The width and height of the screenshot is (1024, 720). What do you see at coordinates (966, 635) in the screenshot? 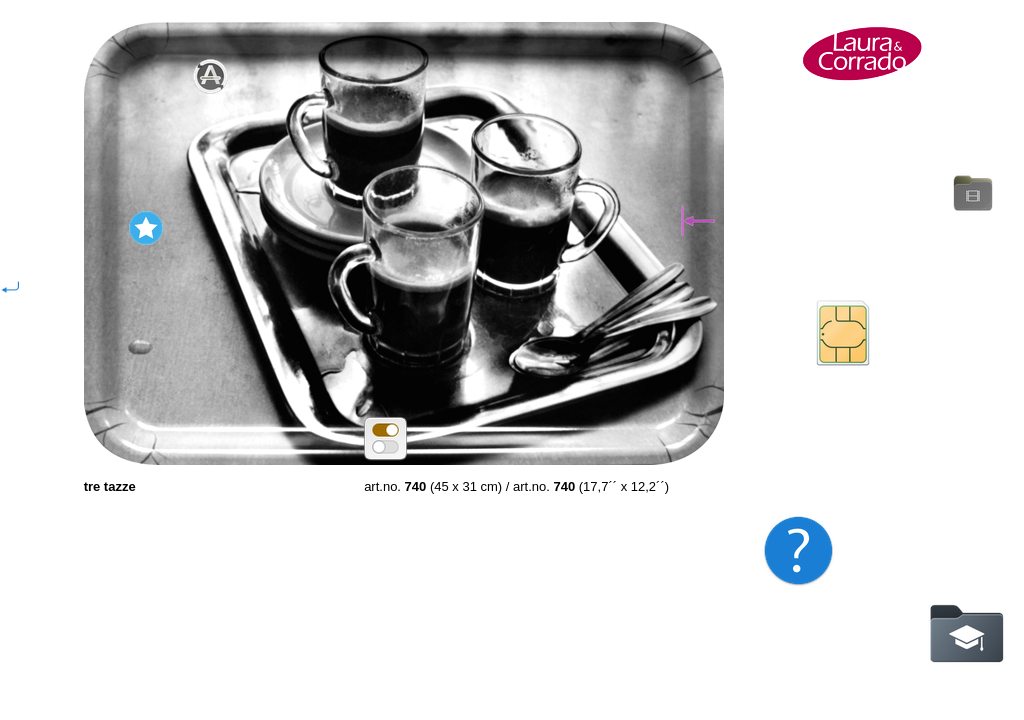
I see `open education or coursework folder` at bounding box center [966, 635].